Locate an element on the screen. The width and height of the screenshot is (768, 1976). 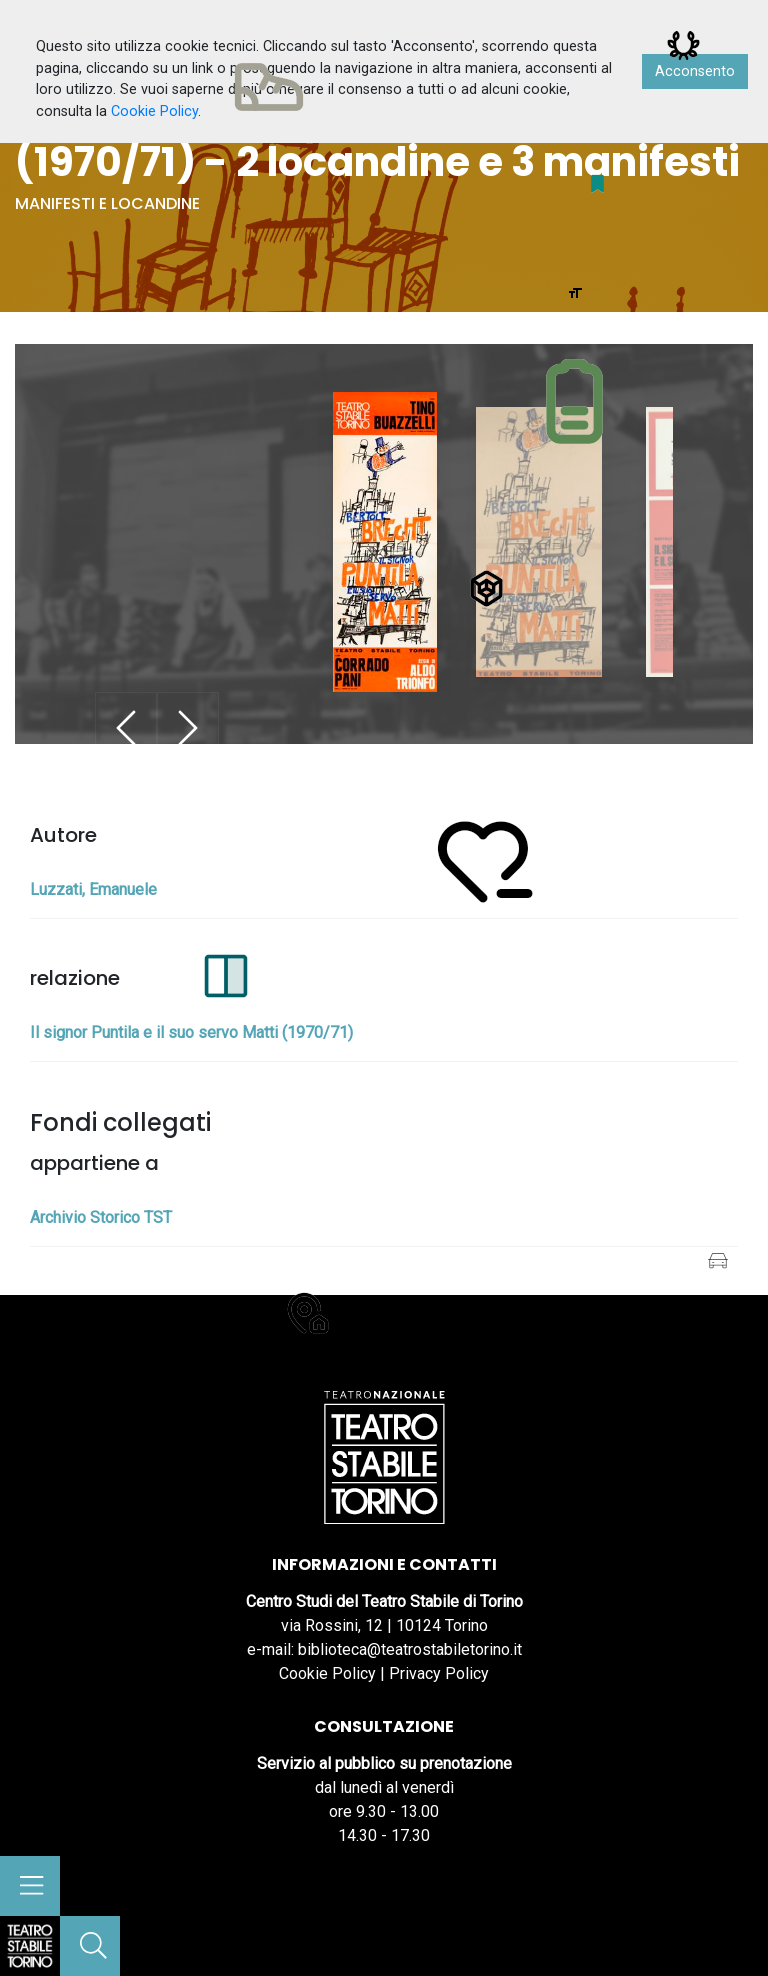
browse footwear or shoe products is located at coordinates (269, 87).